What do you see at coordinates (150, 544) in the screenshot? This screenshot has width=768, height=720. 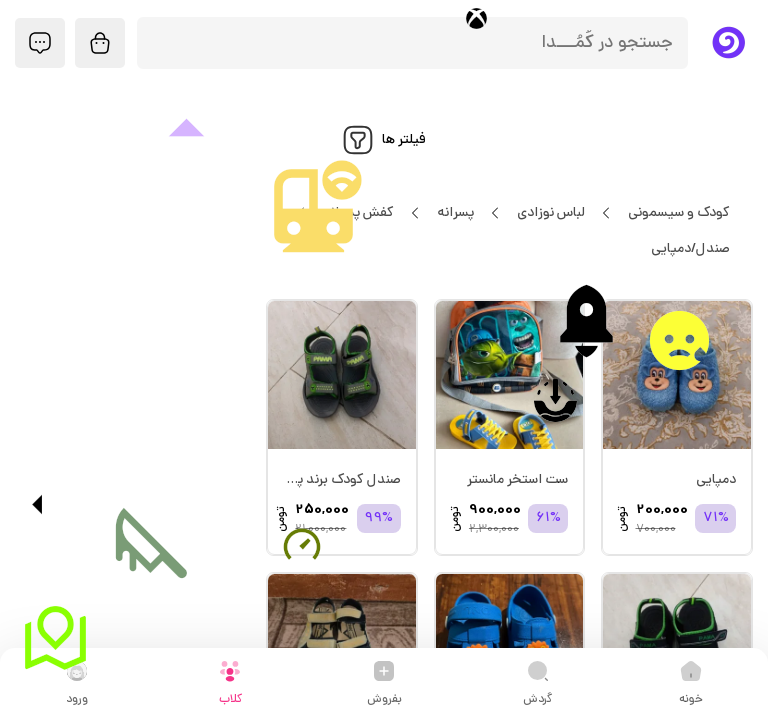 I see `indicates mature or violent content warning` at bounding box center [150, 544].